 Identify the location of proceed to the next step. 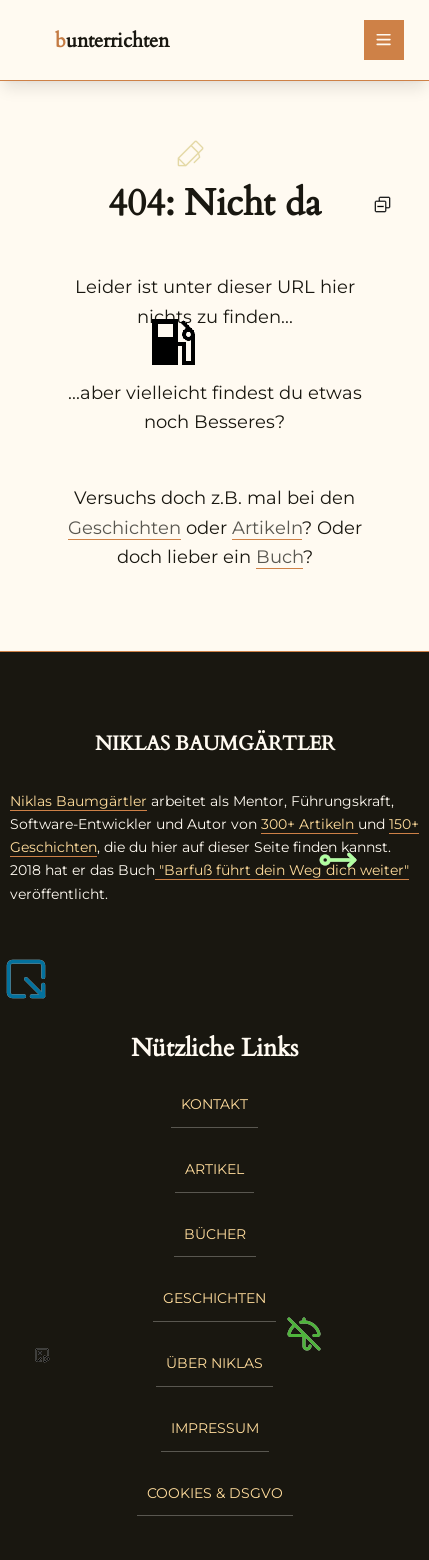
(338, 860).